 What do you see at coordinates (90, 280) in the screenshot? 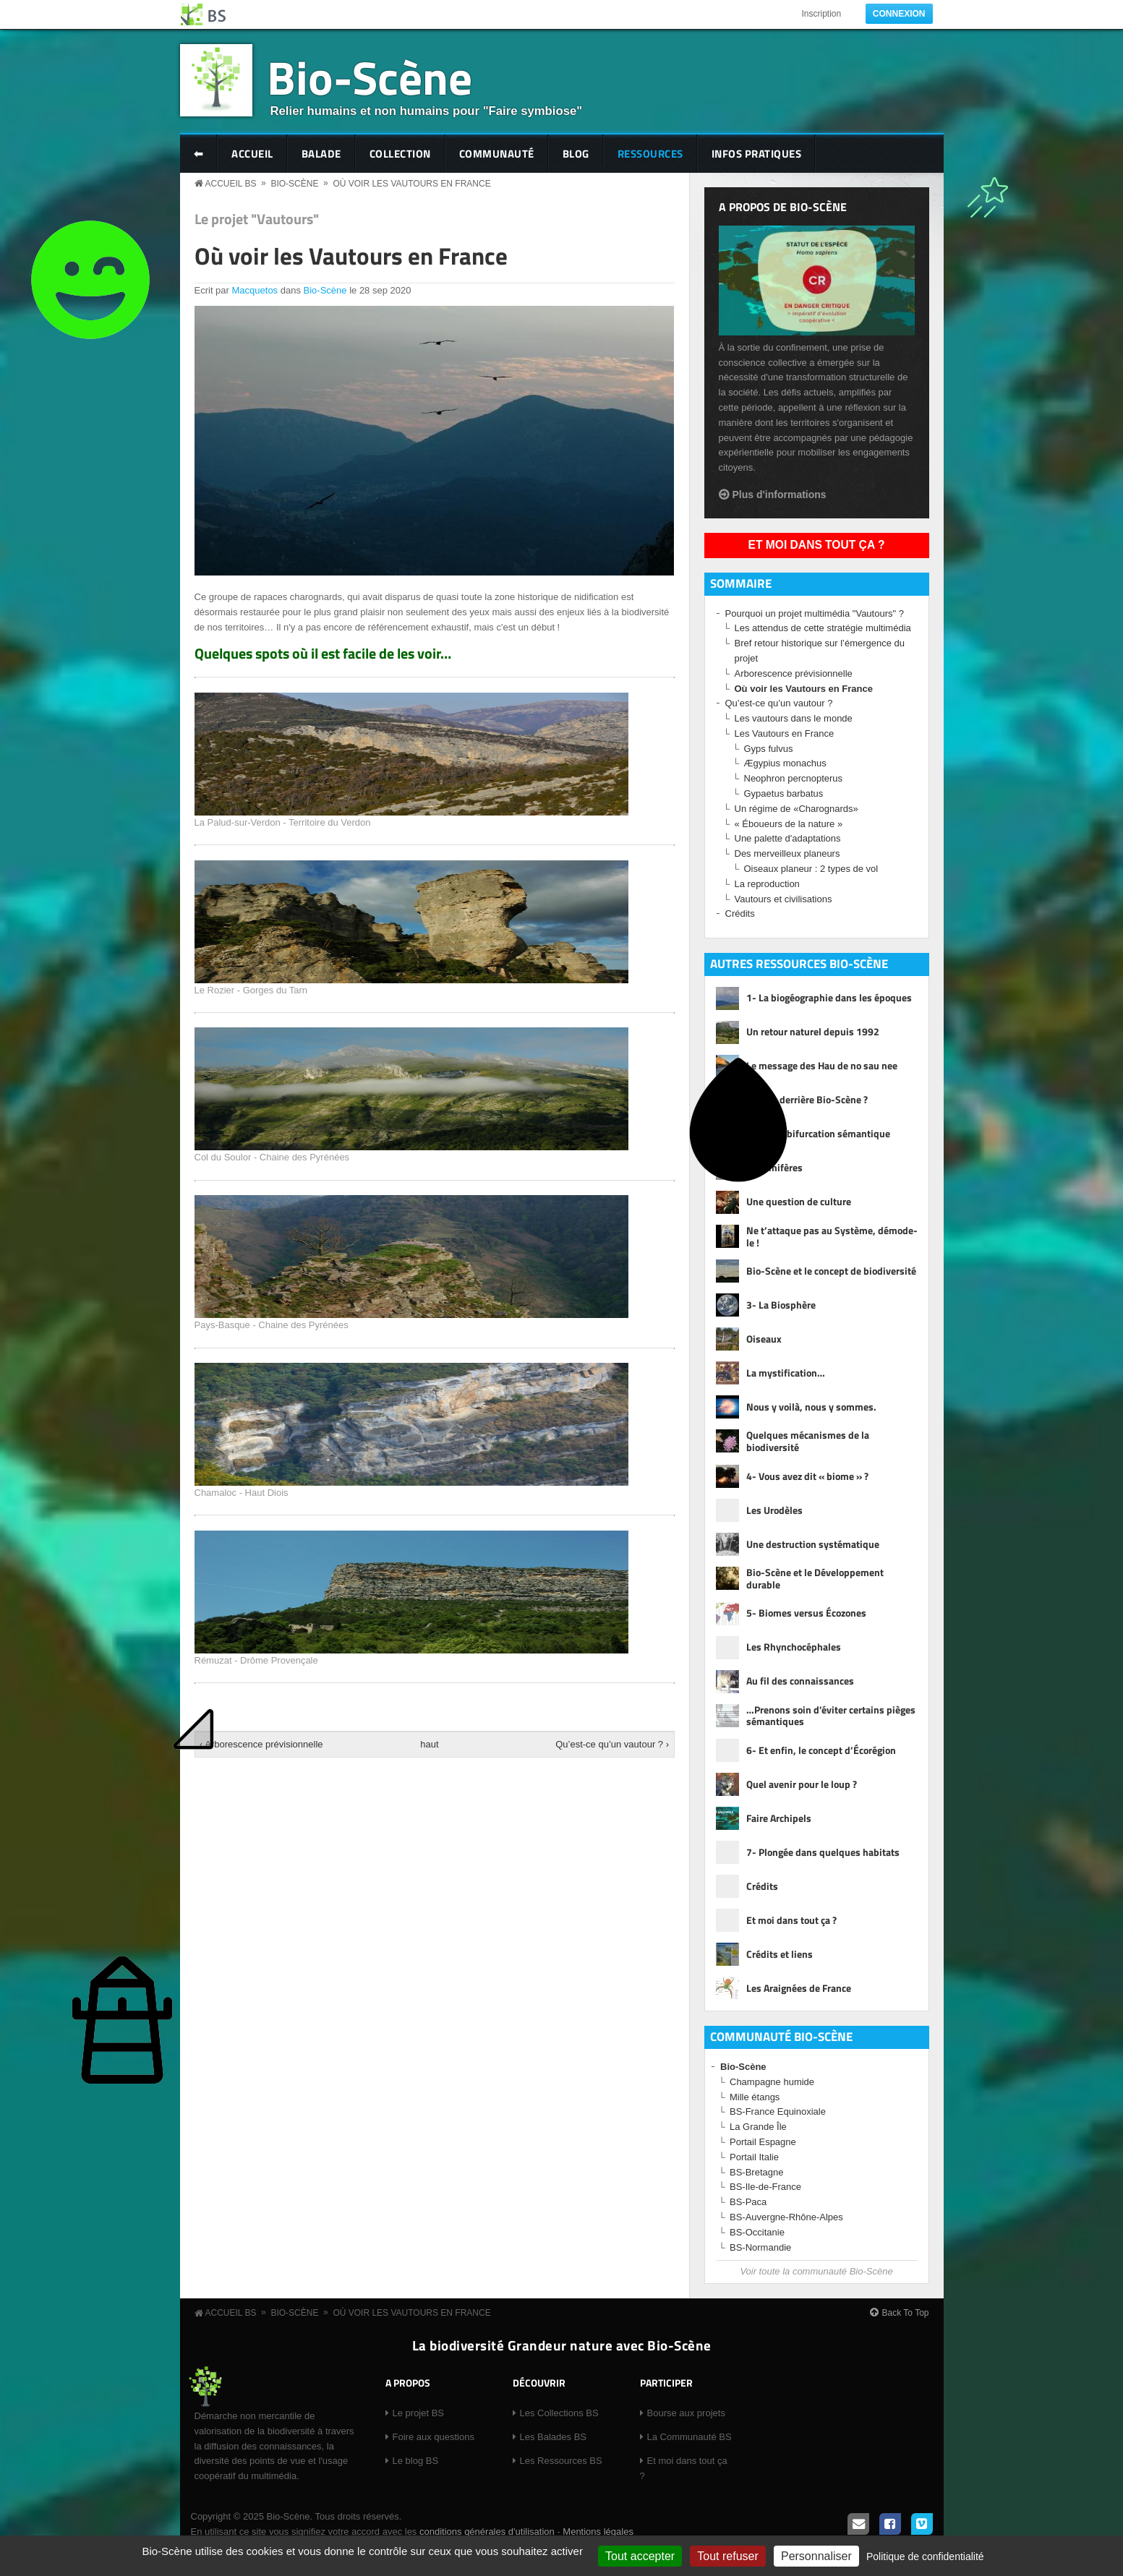
I see `add a playful or winking emoji reaction` at bounding box center [90, 280].